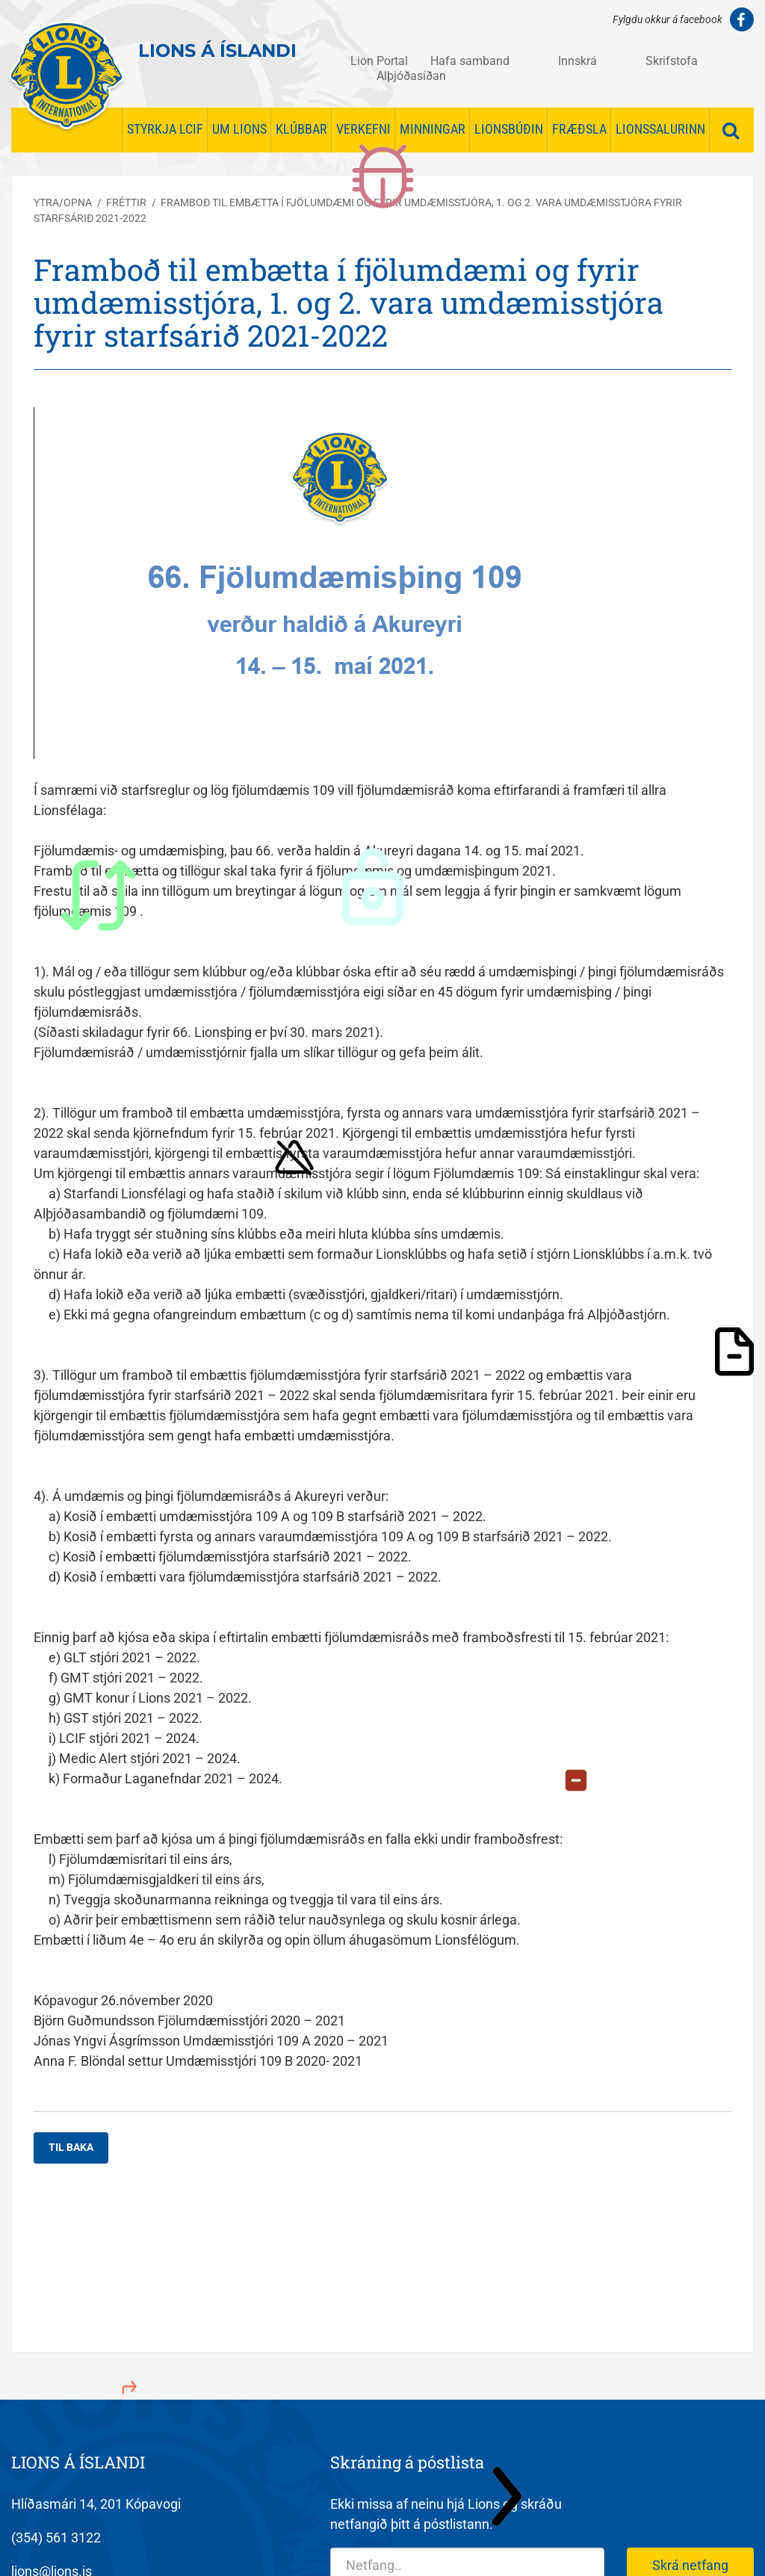  I want to click on share content or forward to another user, so click(128, 2387).